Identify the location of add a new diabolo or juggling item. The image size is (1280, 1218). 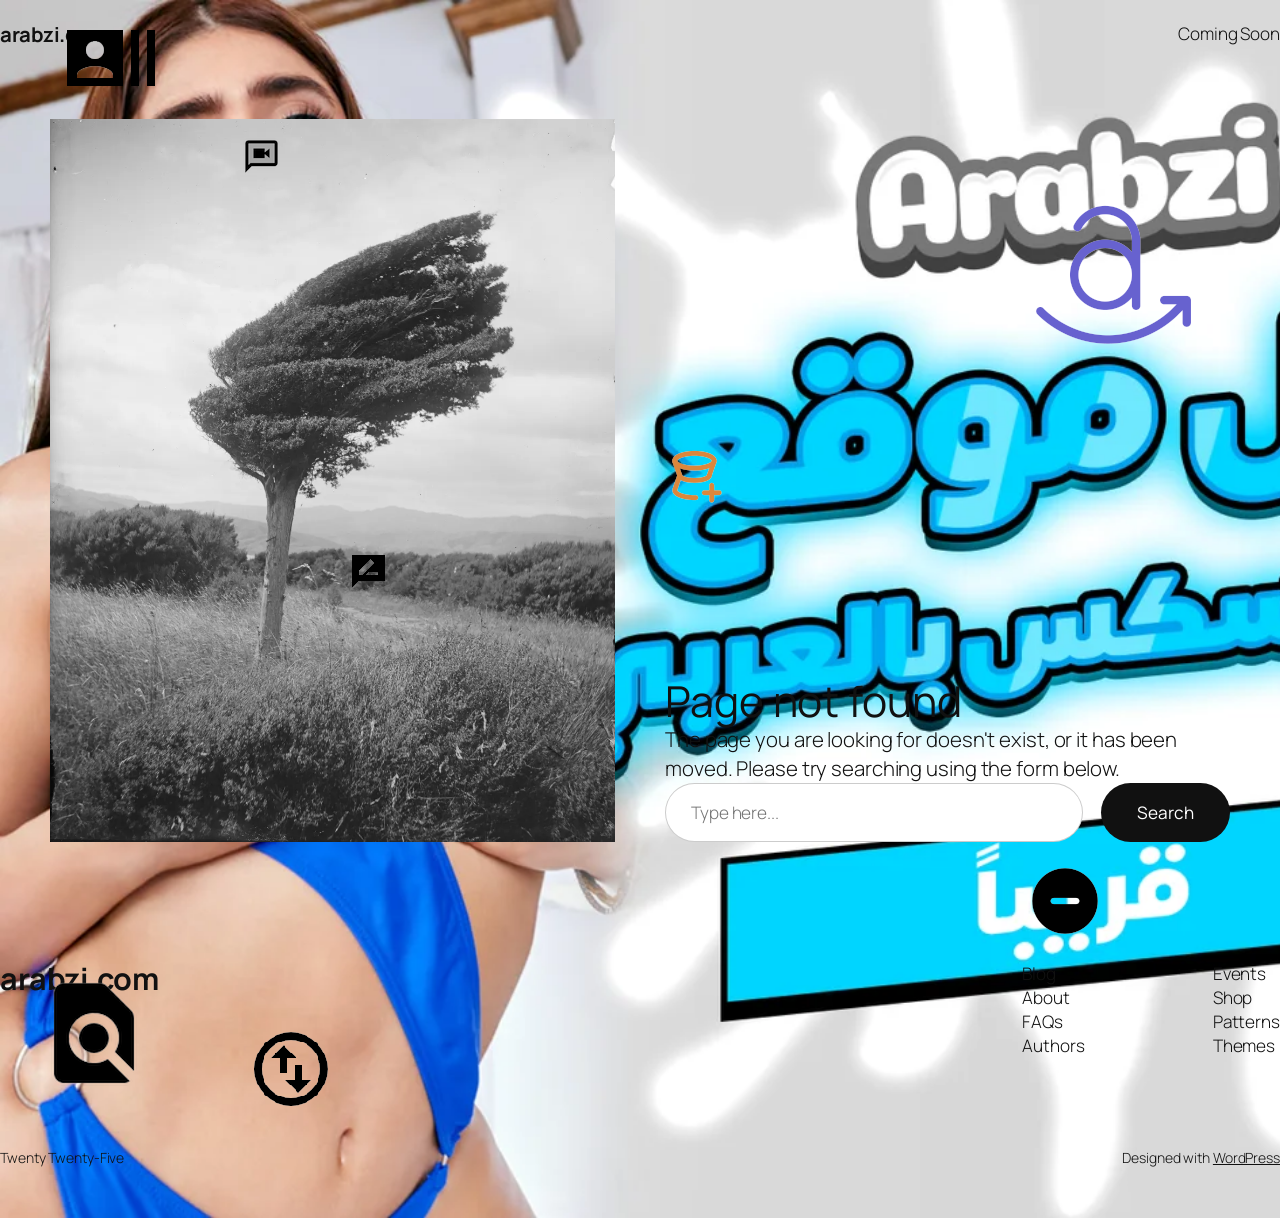
(694, 475).